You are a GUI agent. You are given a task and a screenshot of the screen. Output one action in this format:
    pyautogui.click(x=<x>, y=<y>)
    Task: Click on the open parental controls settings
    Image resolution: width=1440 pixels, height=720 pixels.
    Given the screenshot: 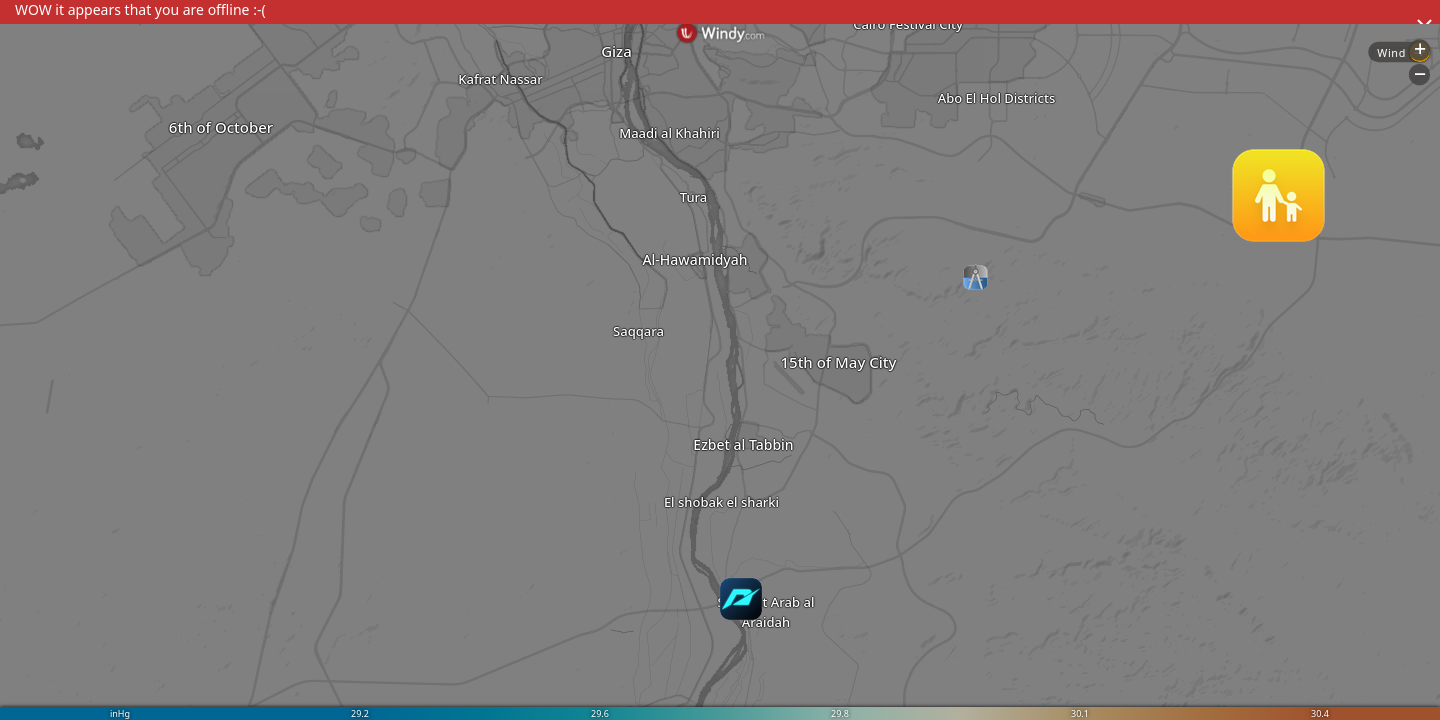 What is the action you would take?
    pyautogui.click(x=1278, y=195)
    